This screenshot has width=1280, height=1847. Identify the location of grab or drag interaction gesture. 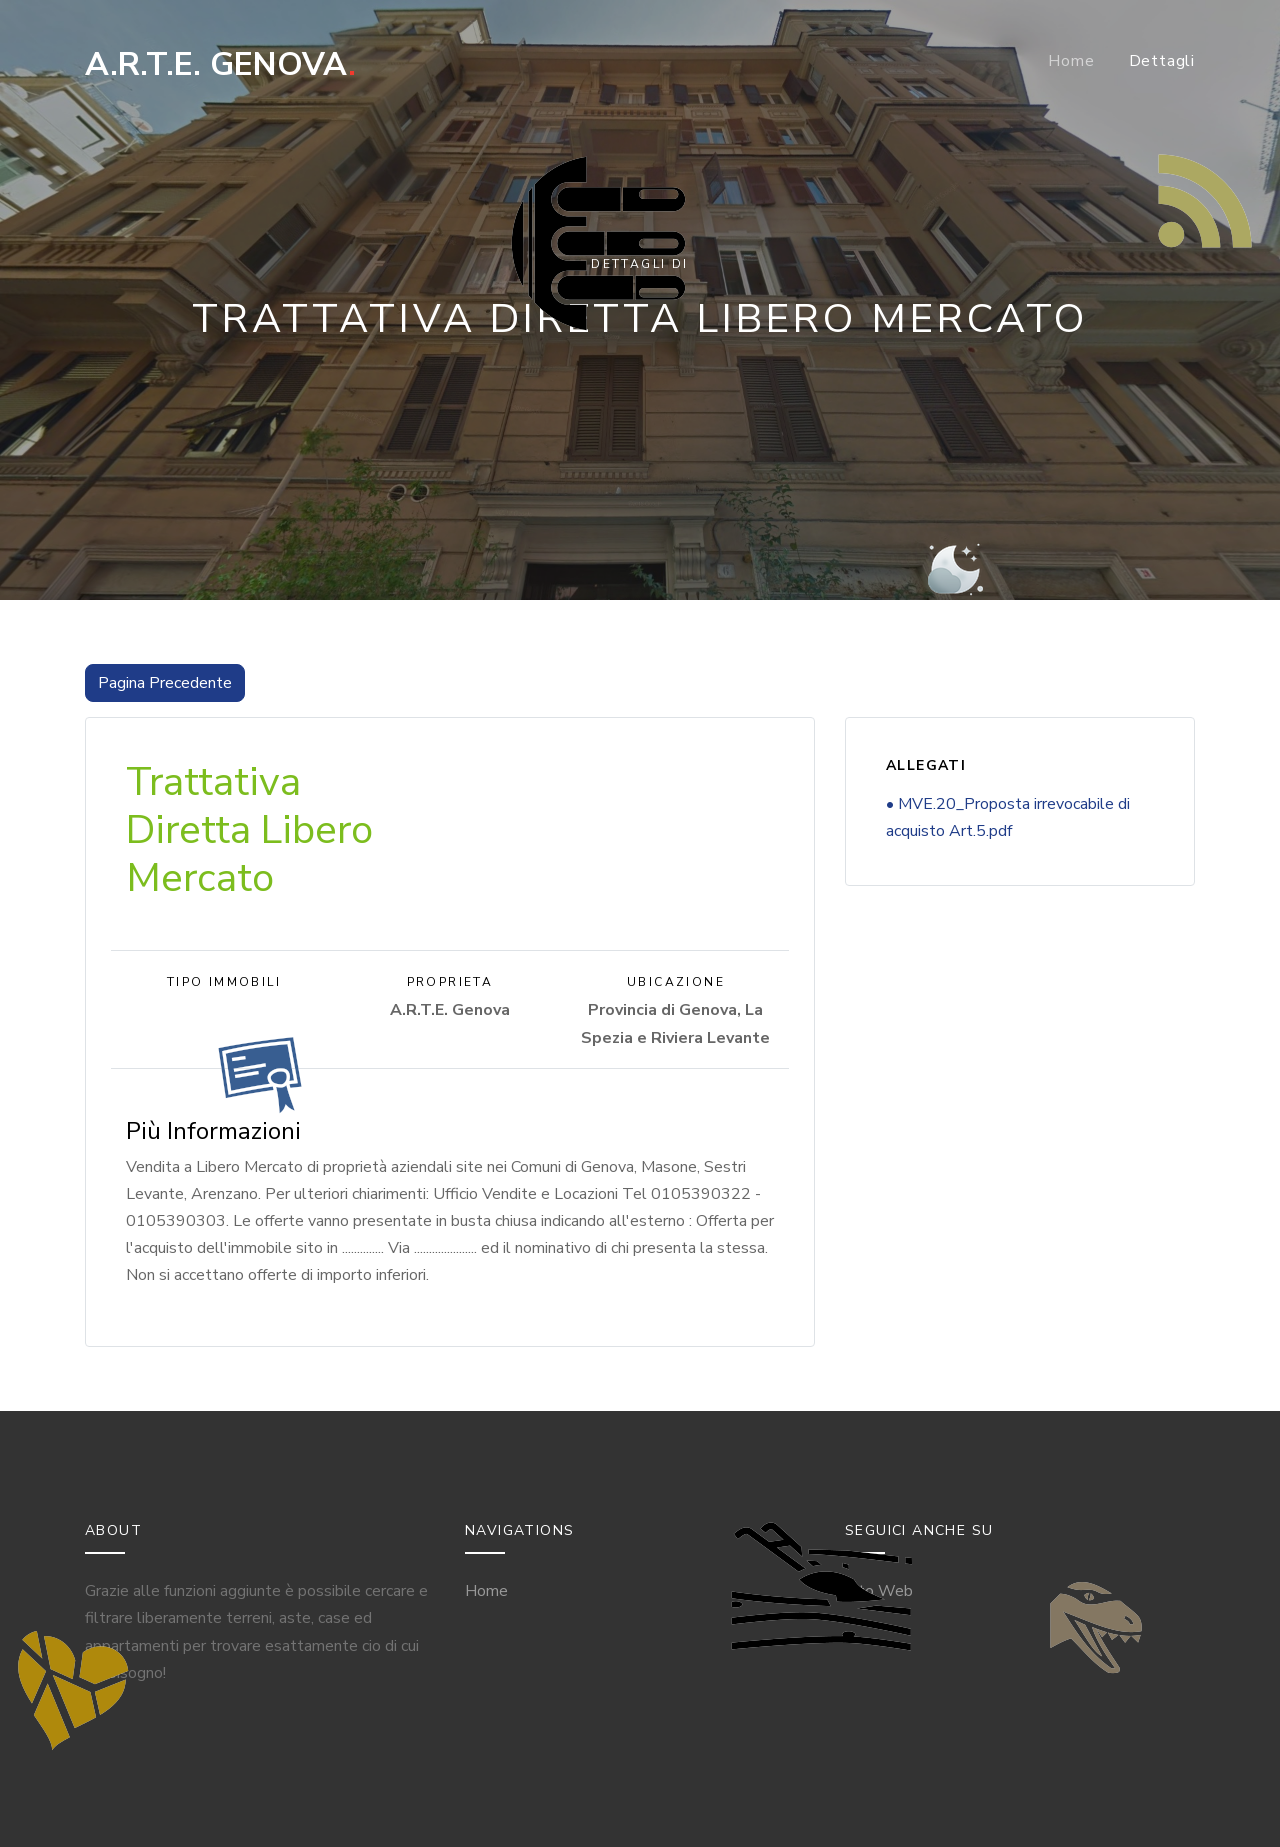
(598, 243).